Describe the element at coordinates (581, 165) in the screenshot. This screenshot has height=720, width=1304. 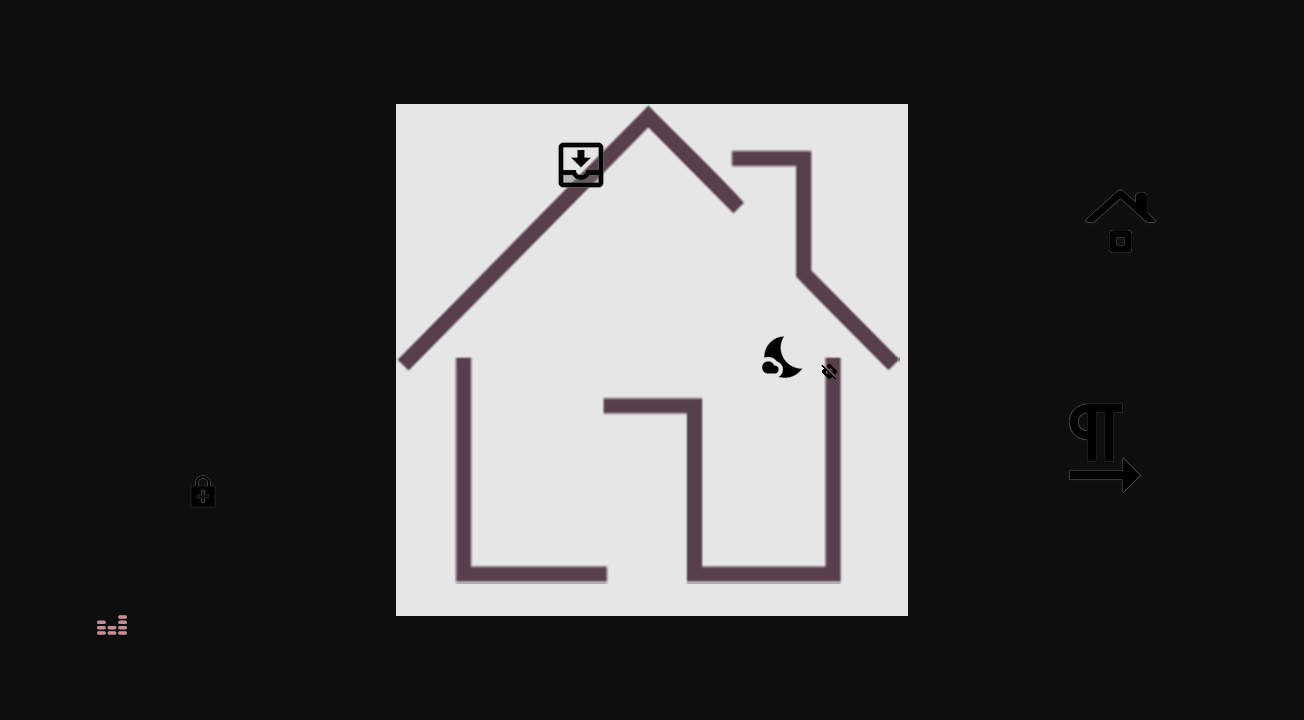
I see `move message to inbox` at that location.